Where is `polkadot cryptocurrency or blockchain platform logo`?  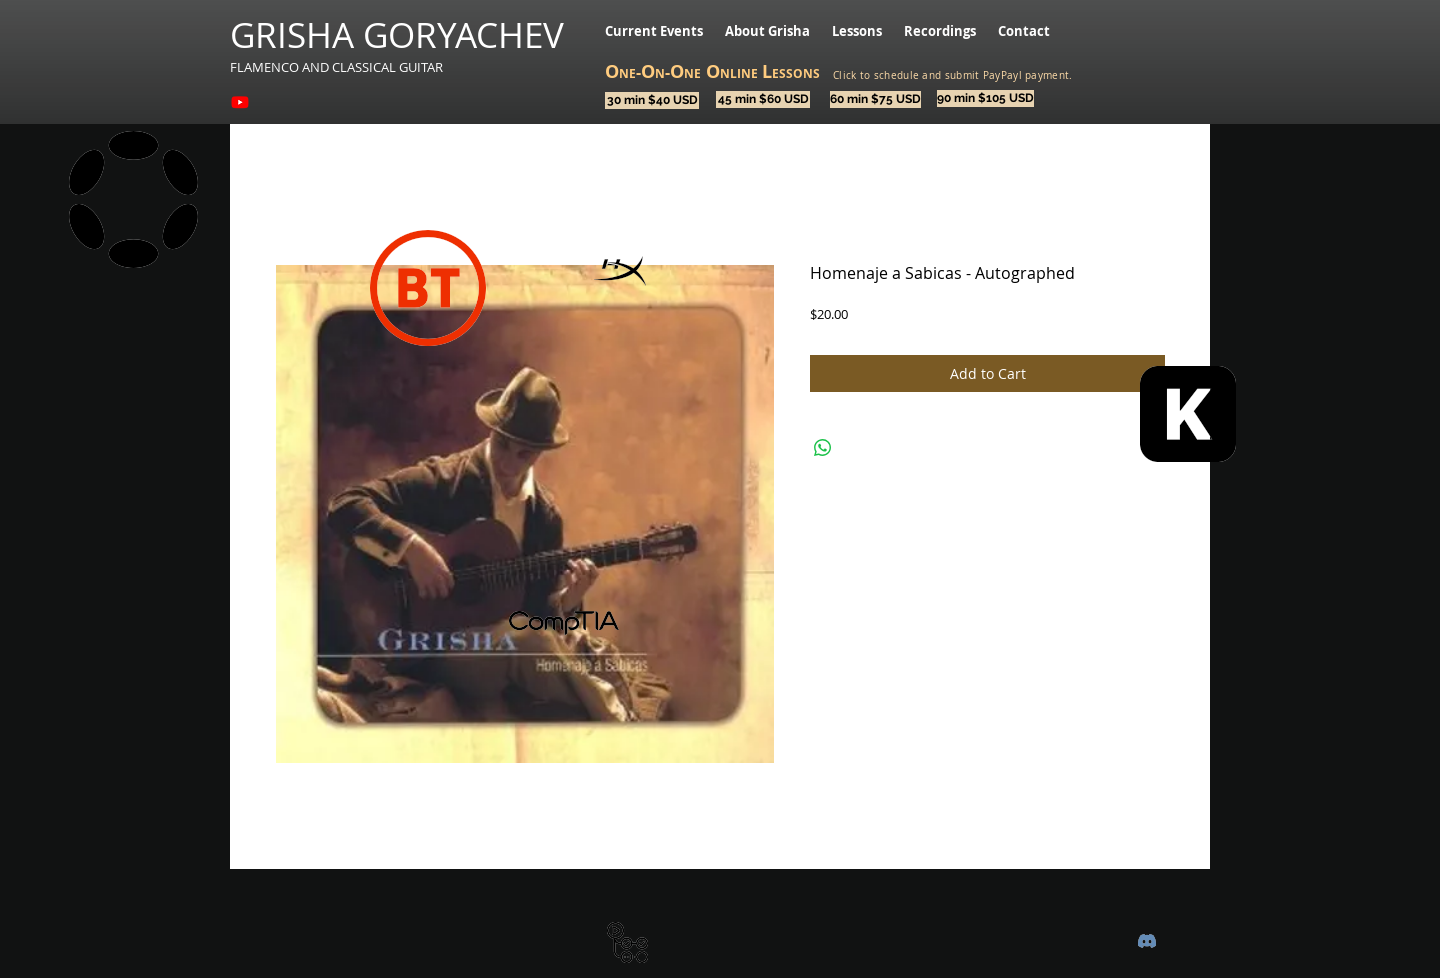
polkadot cryptocurrency or blockchain platform logo is located at coordinates (133, 199).